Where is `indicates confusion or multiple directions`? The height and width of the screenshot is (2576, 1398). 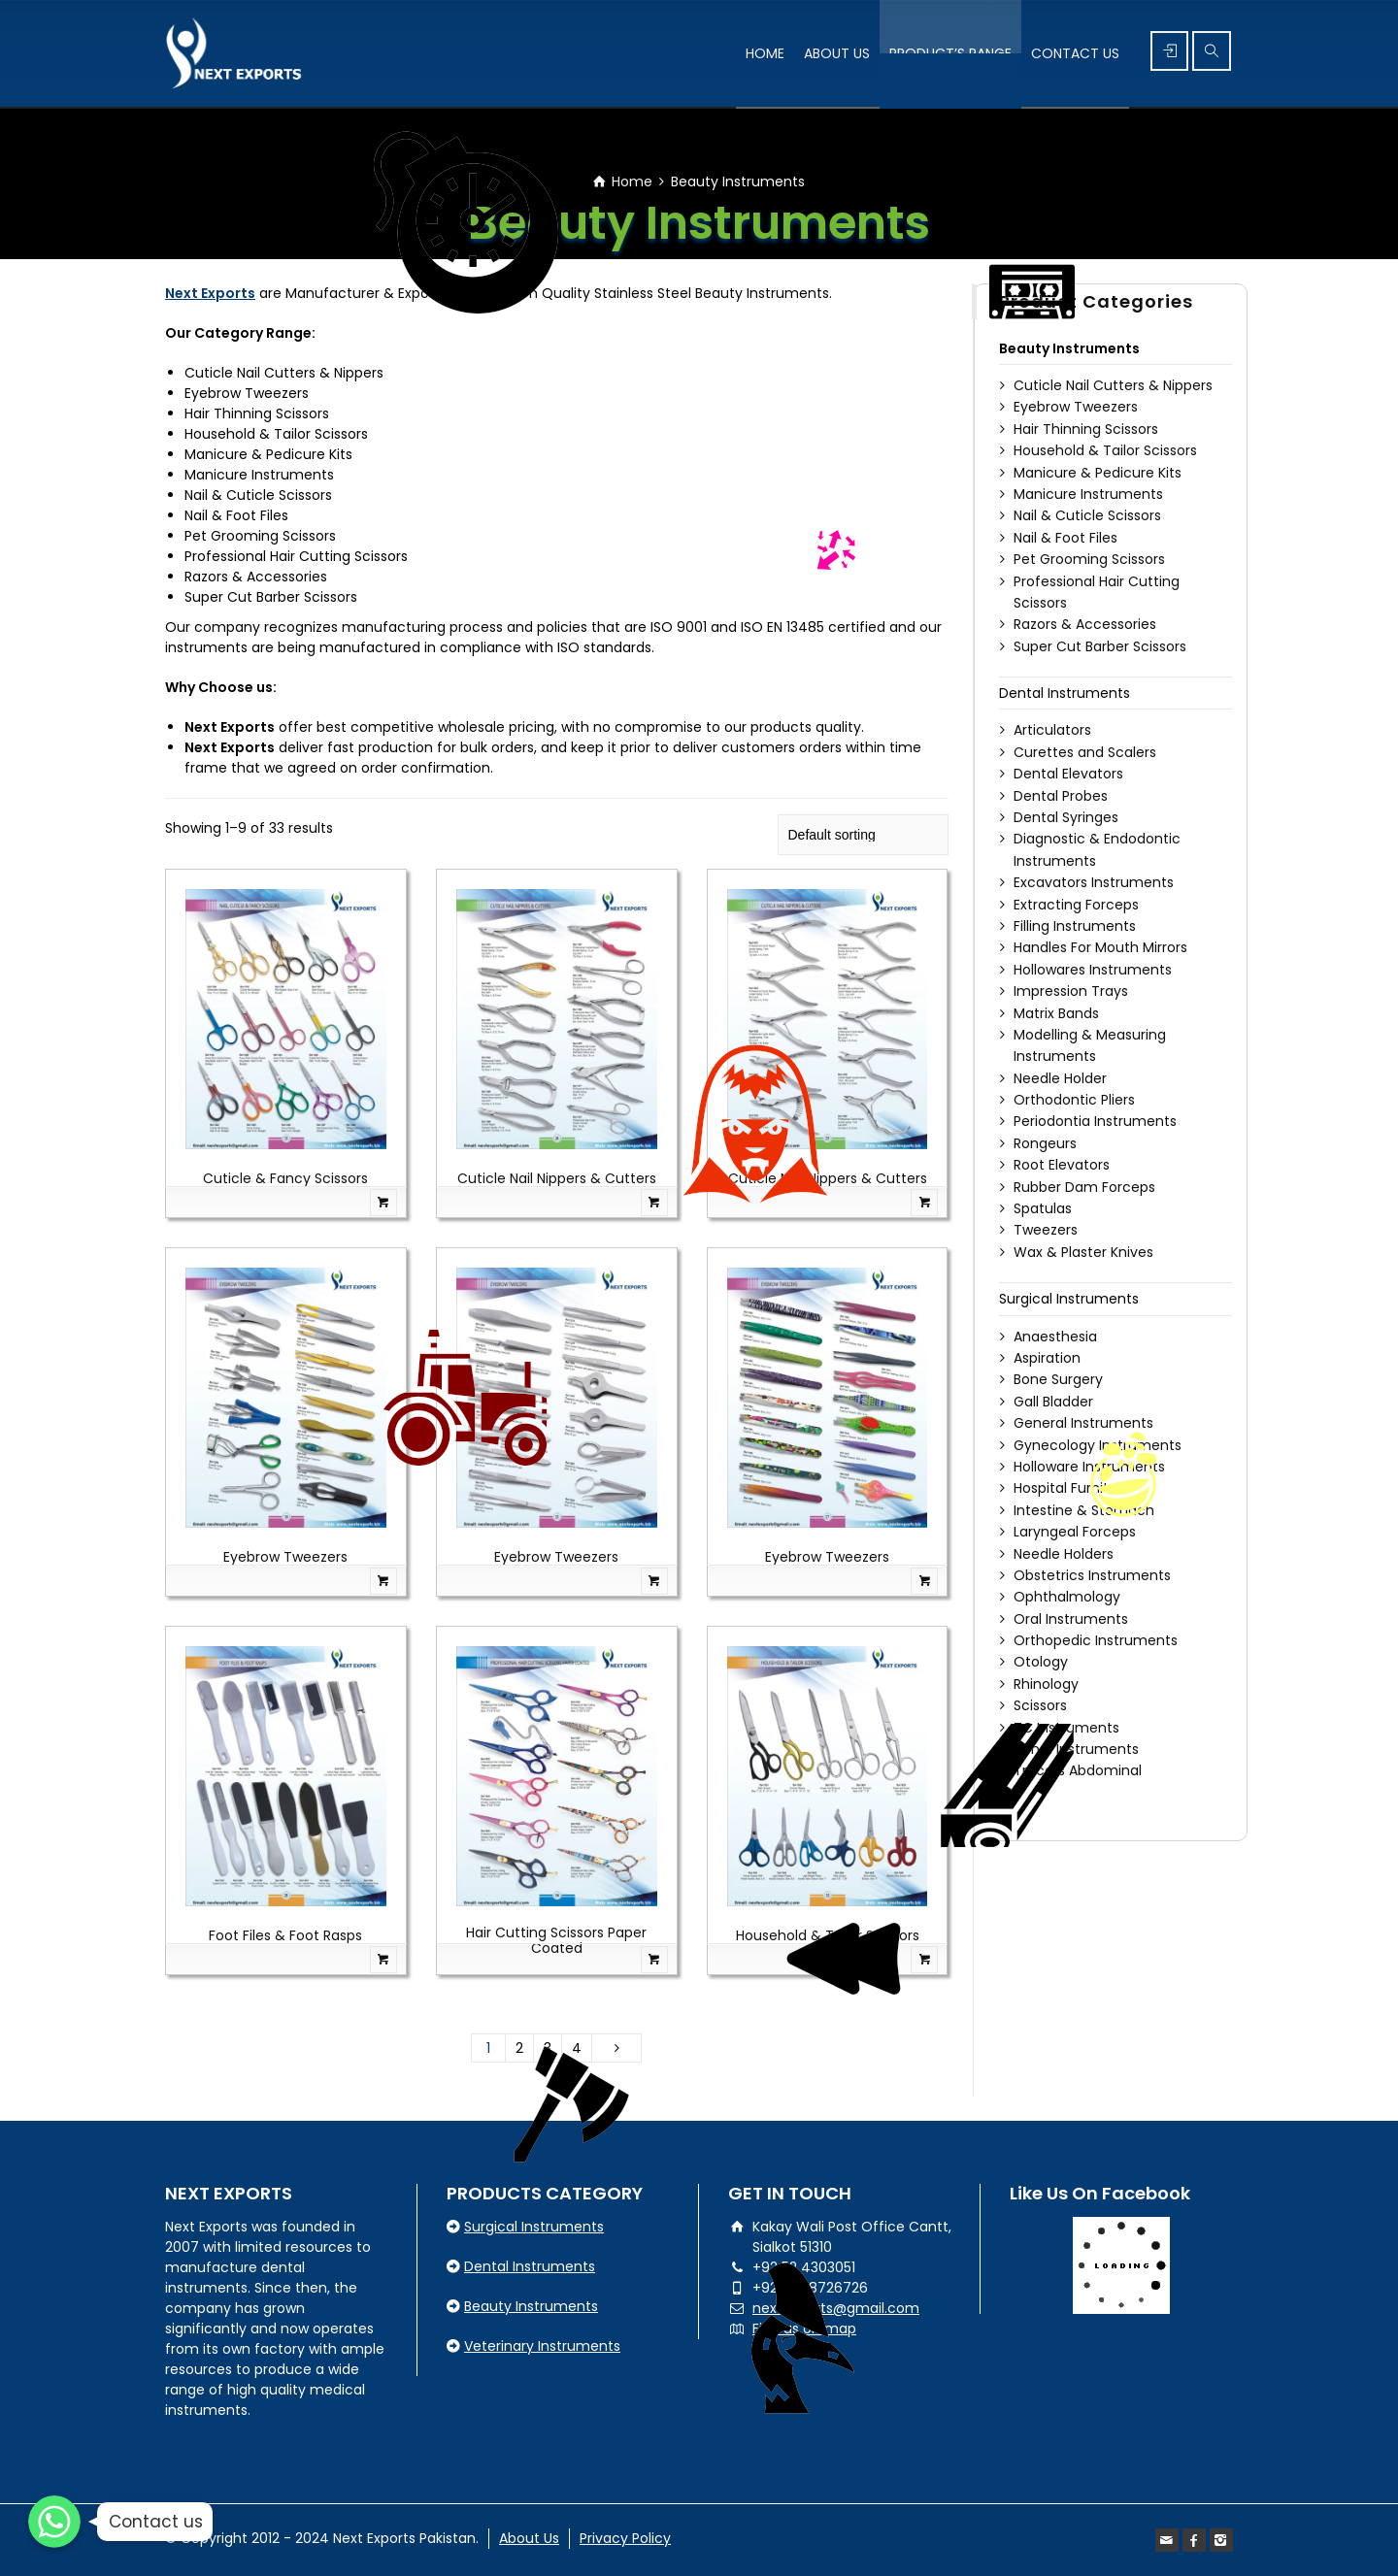 indicates confusion or multiple directions is located at coordinates (836, 549).